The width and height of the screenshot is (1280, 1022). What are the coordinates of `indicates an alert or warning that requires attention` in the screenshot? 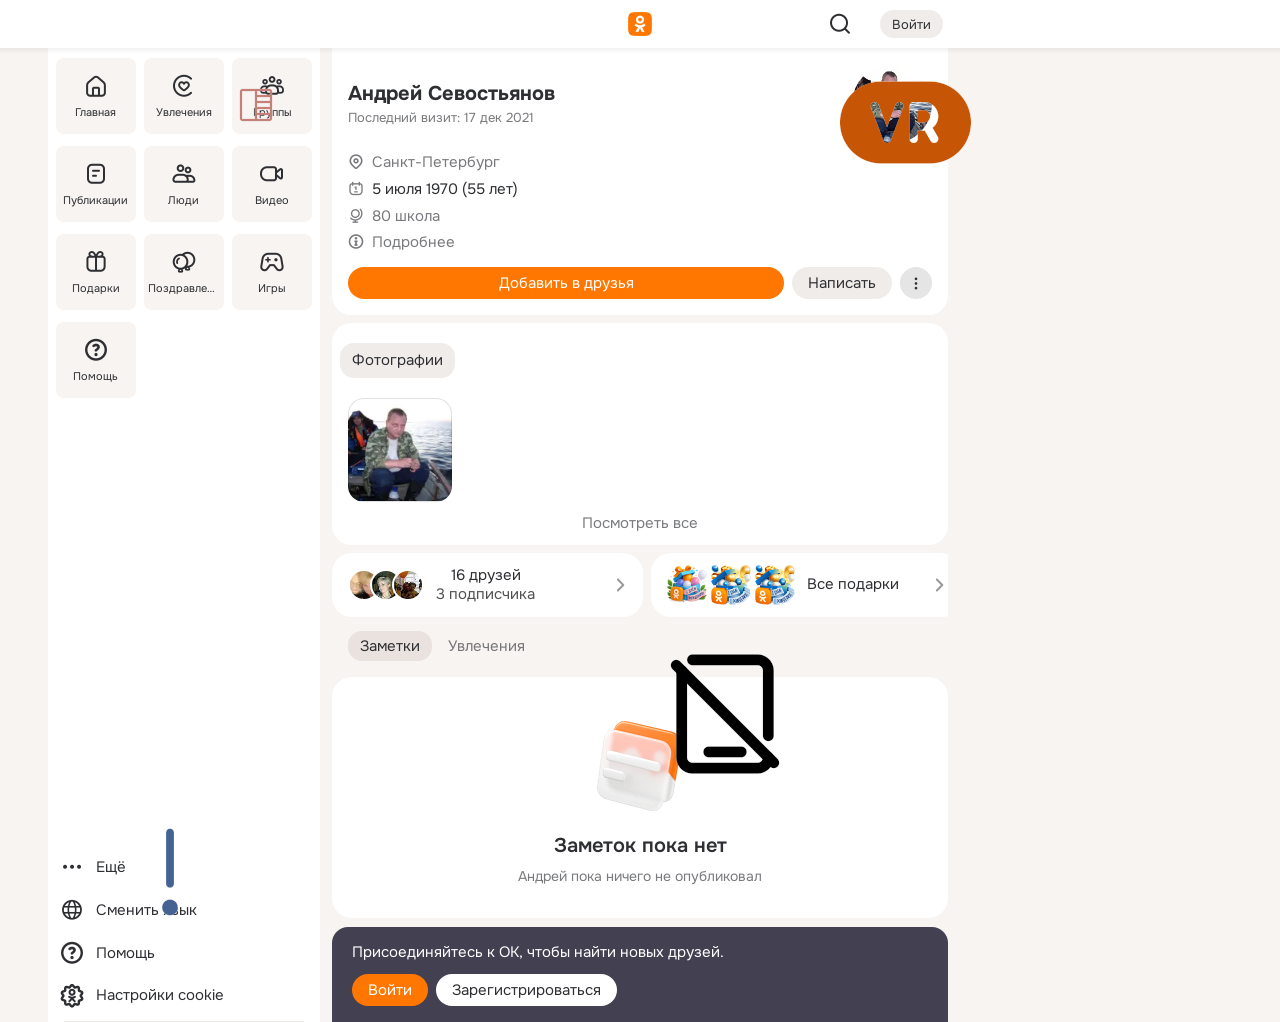 It's located at (170, 872).